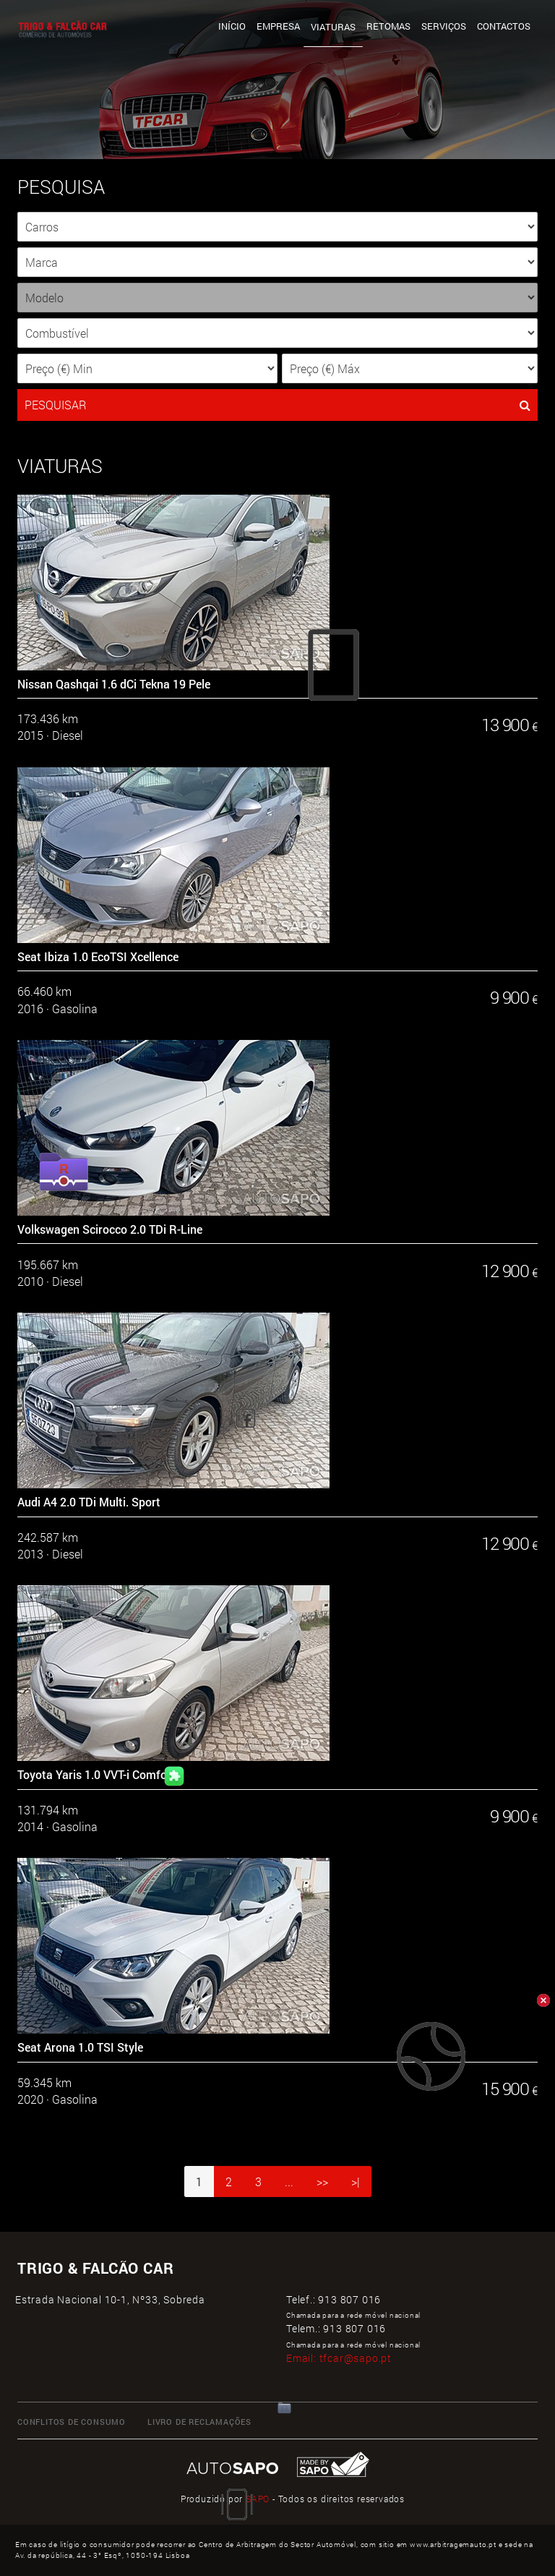  I want to click on close the current window or dialog, so click(543, 2000).